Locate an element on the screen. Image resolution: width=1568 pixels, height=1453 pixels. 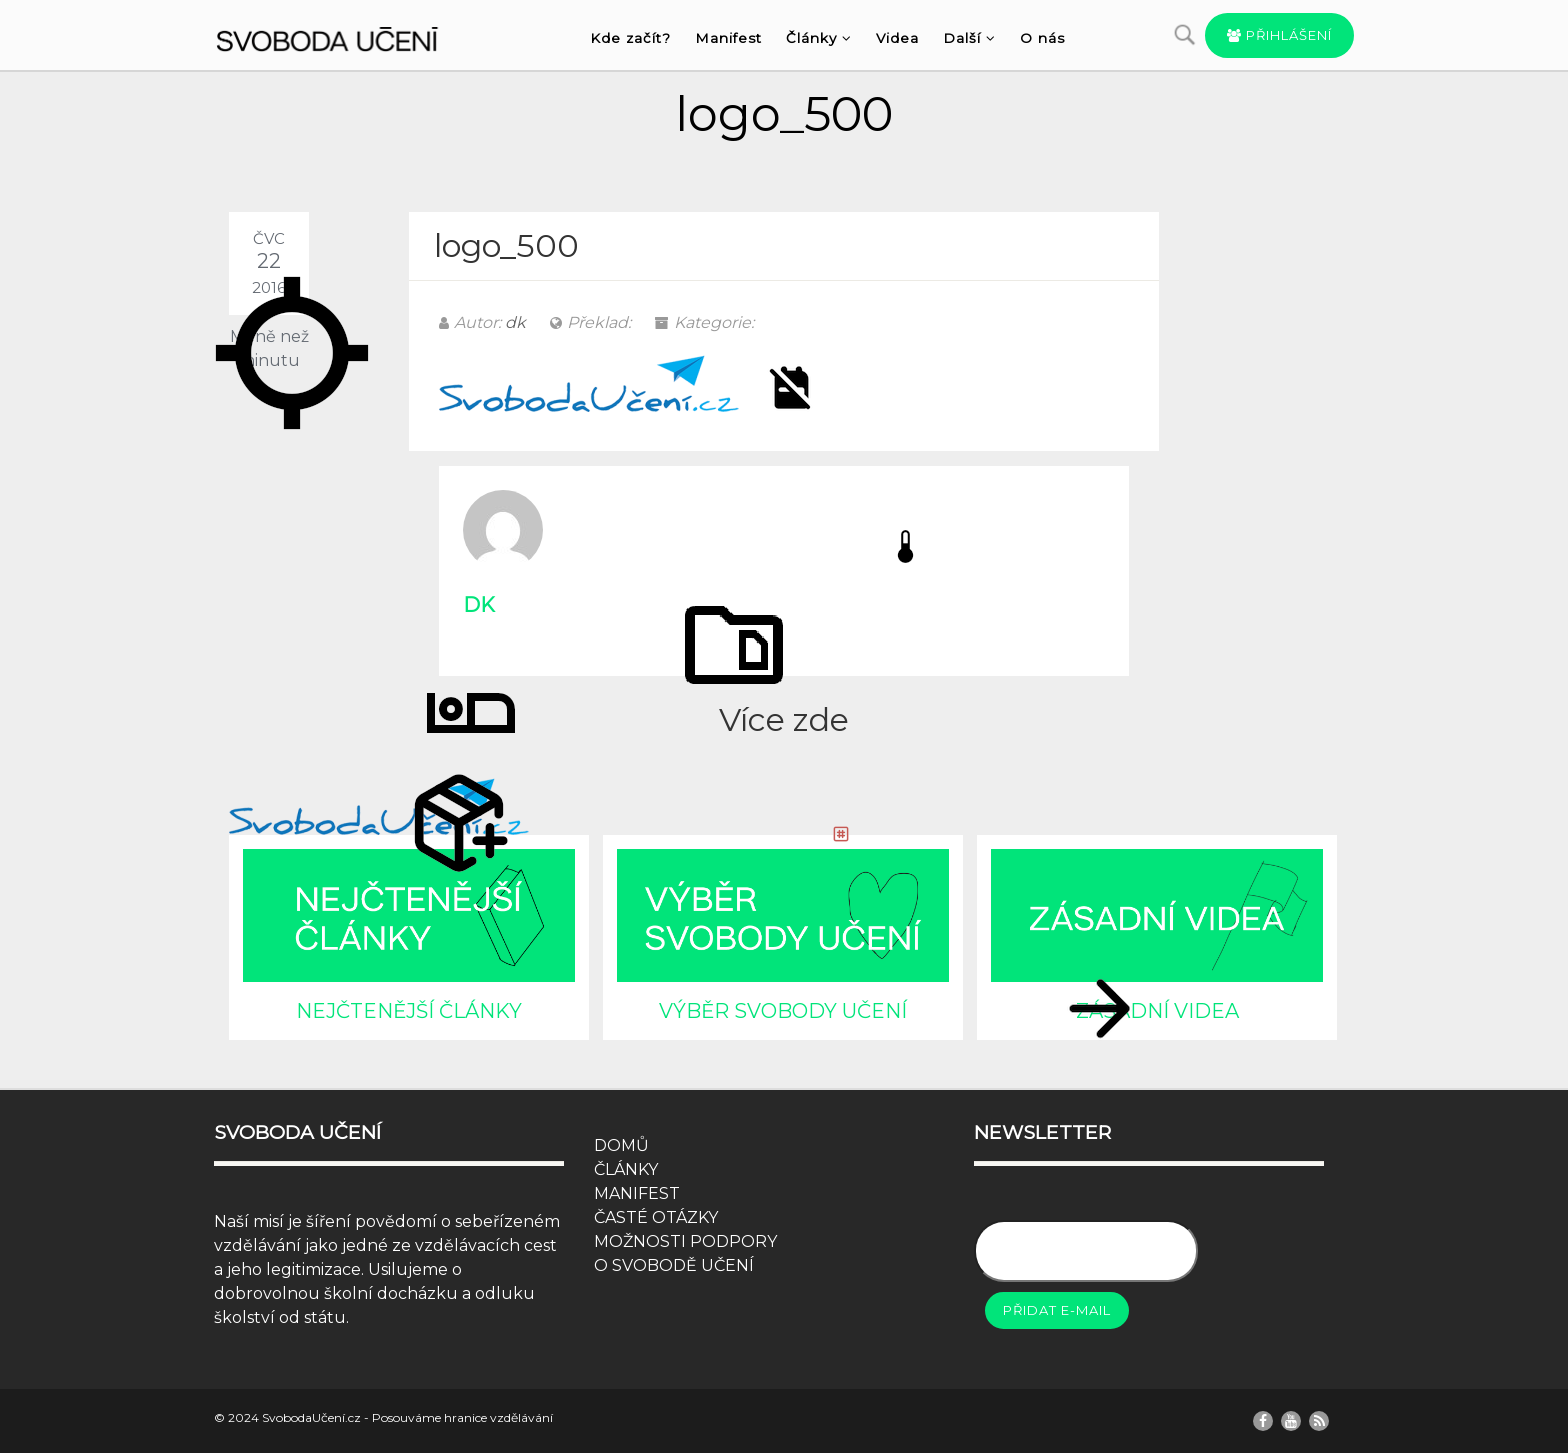
find my current location is located at coordinates (292, 353).